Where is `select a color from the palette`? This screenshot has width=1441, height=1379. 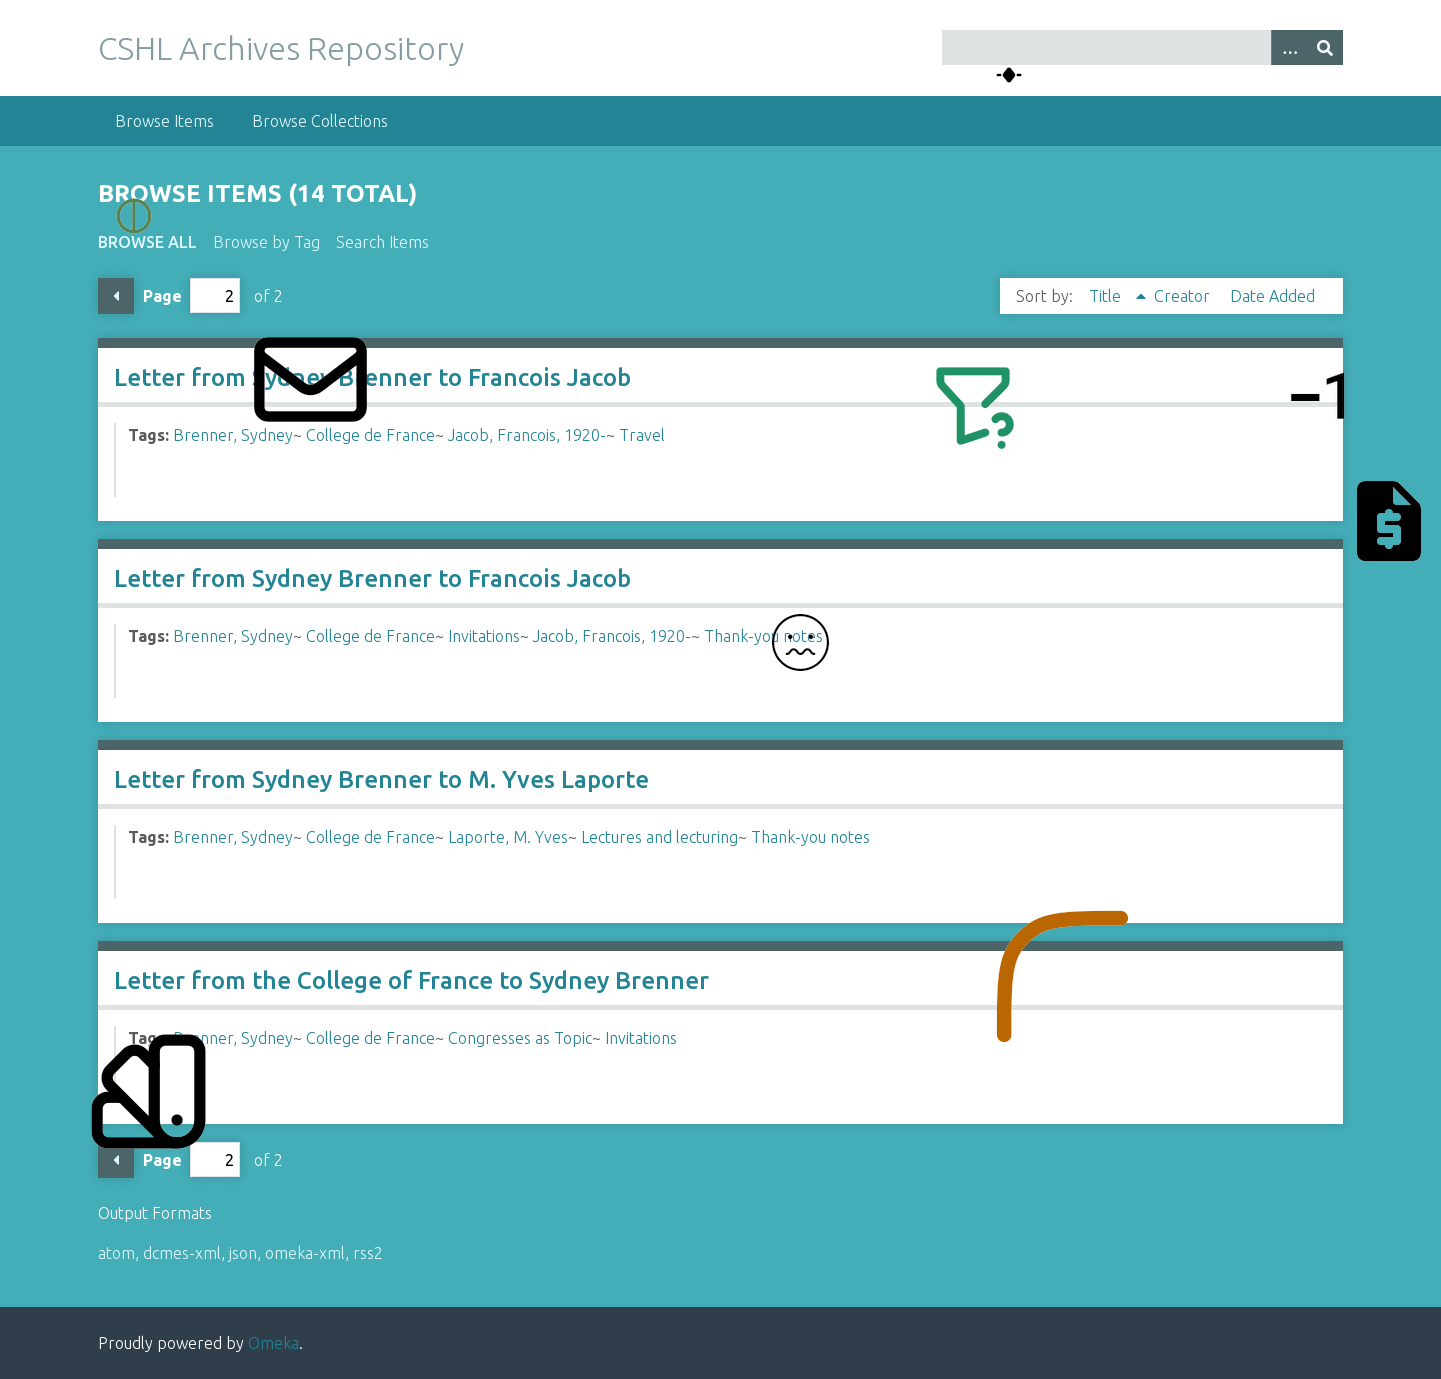
select a color from the palette is located at coordinates (148, 1091).